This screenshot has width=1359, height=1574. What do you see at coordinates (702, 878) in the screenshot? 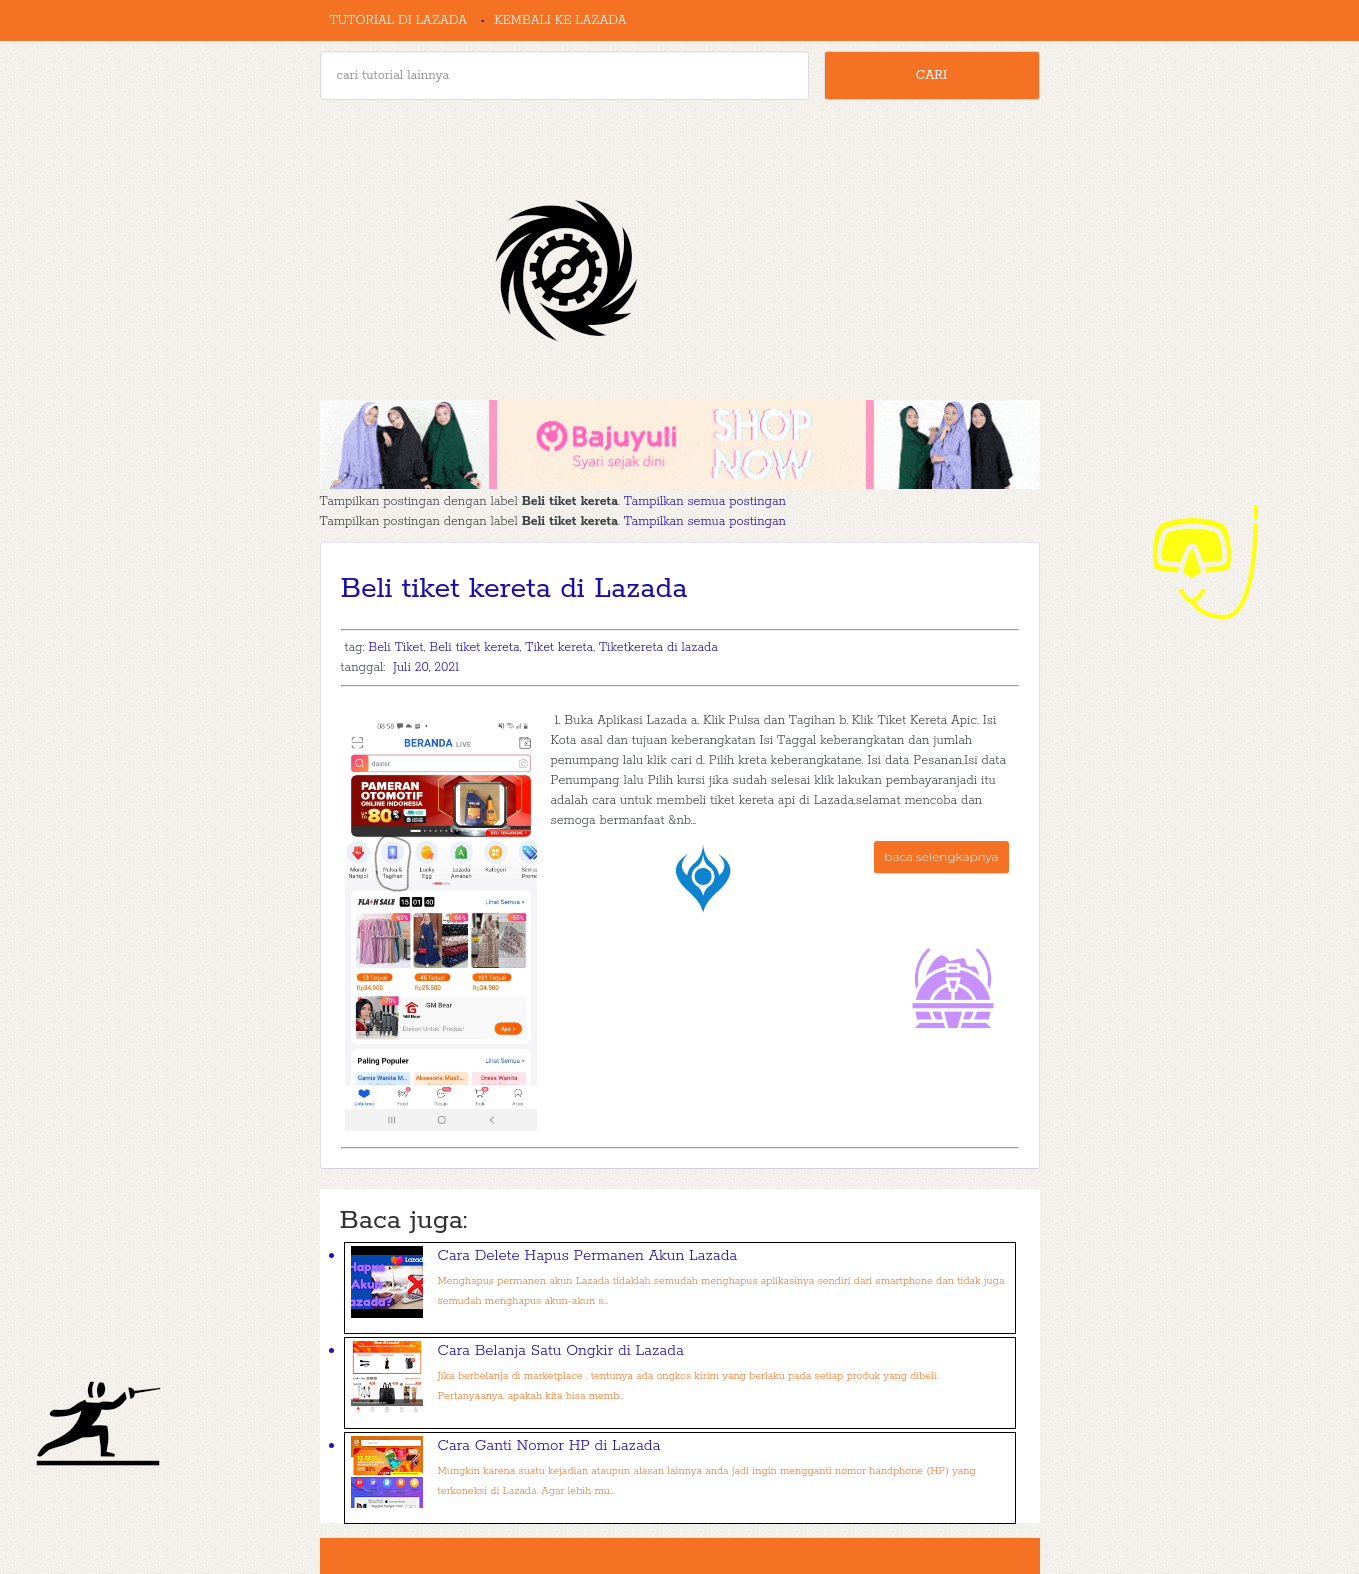
I see `activate alien fire ability or power` at bounding box center [702, 878].